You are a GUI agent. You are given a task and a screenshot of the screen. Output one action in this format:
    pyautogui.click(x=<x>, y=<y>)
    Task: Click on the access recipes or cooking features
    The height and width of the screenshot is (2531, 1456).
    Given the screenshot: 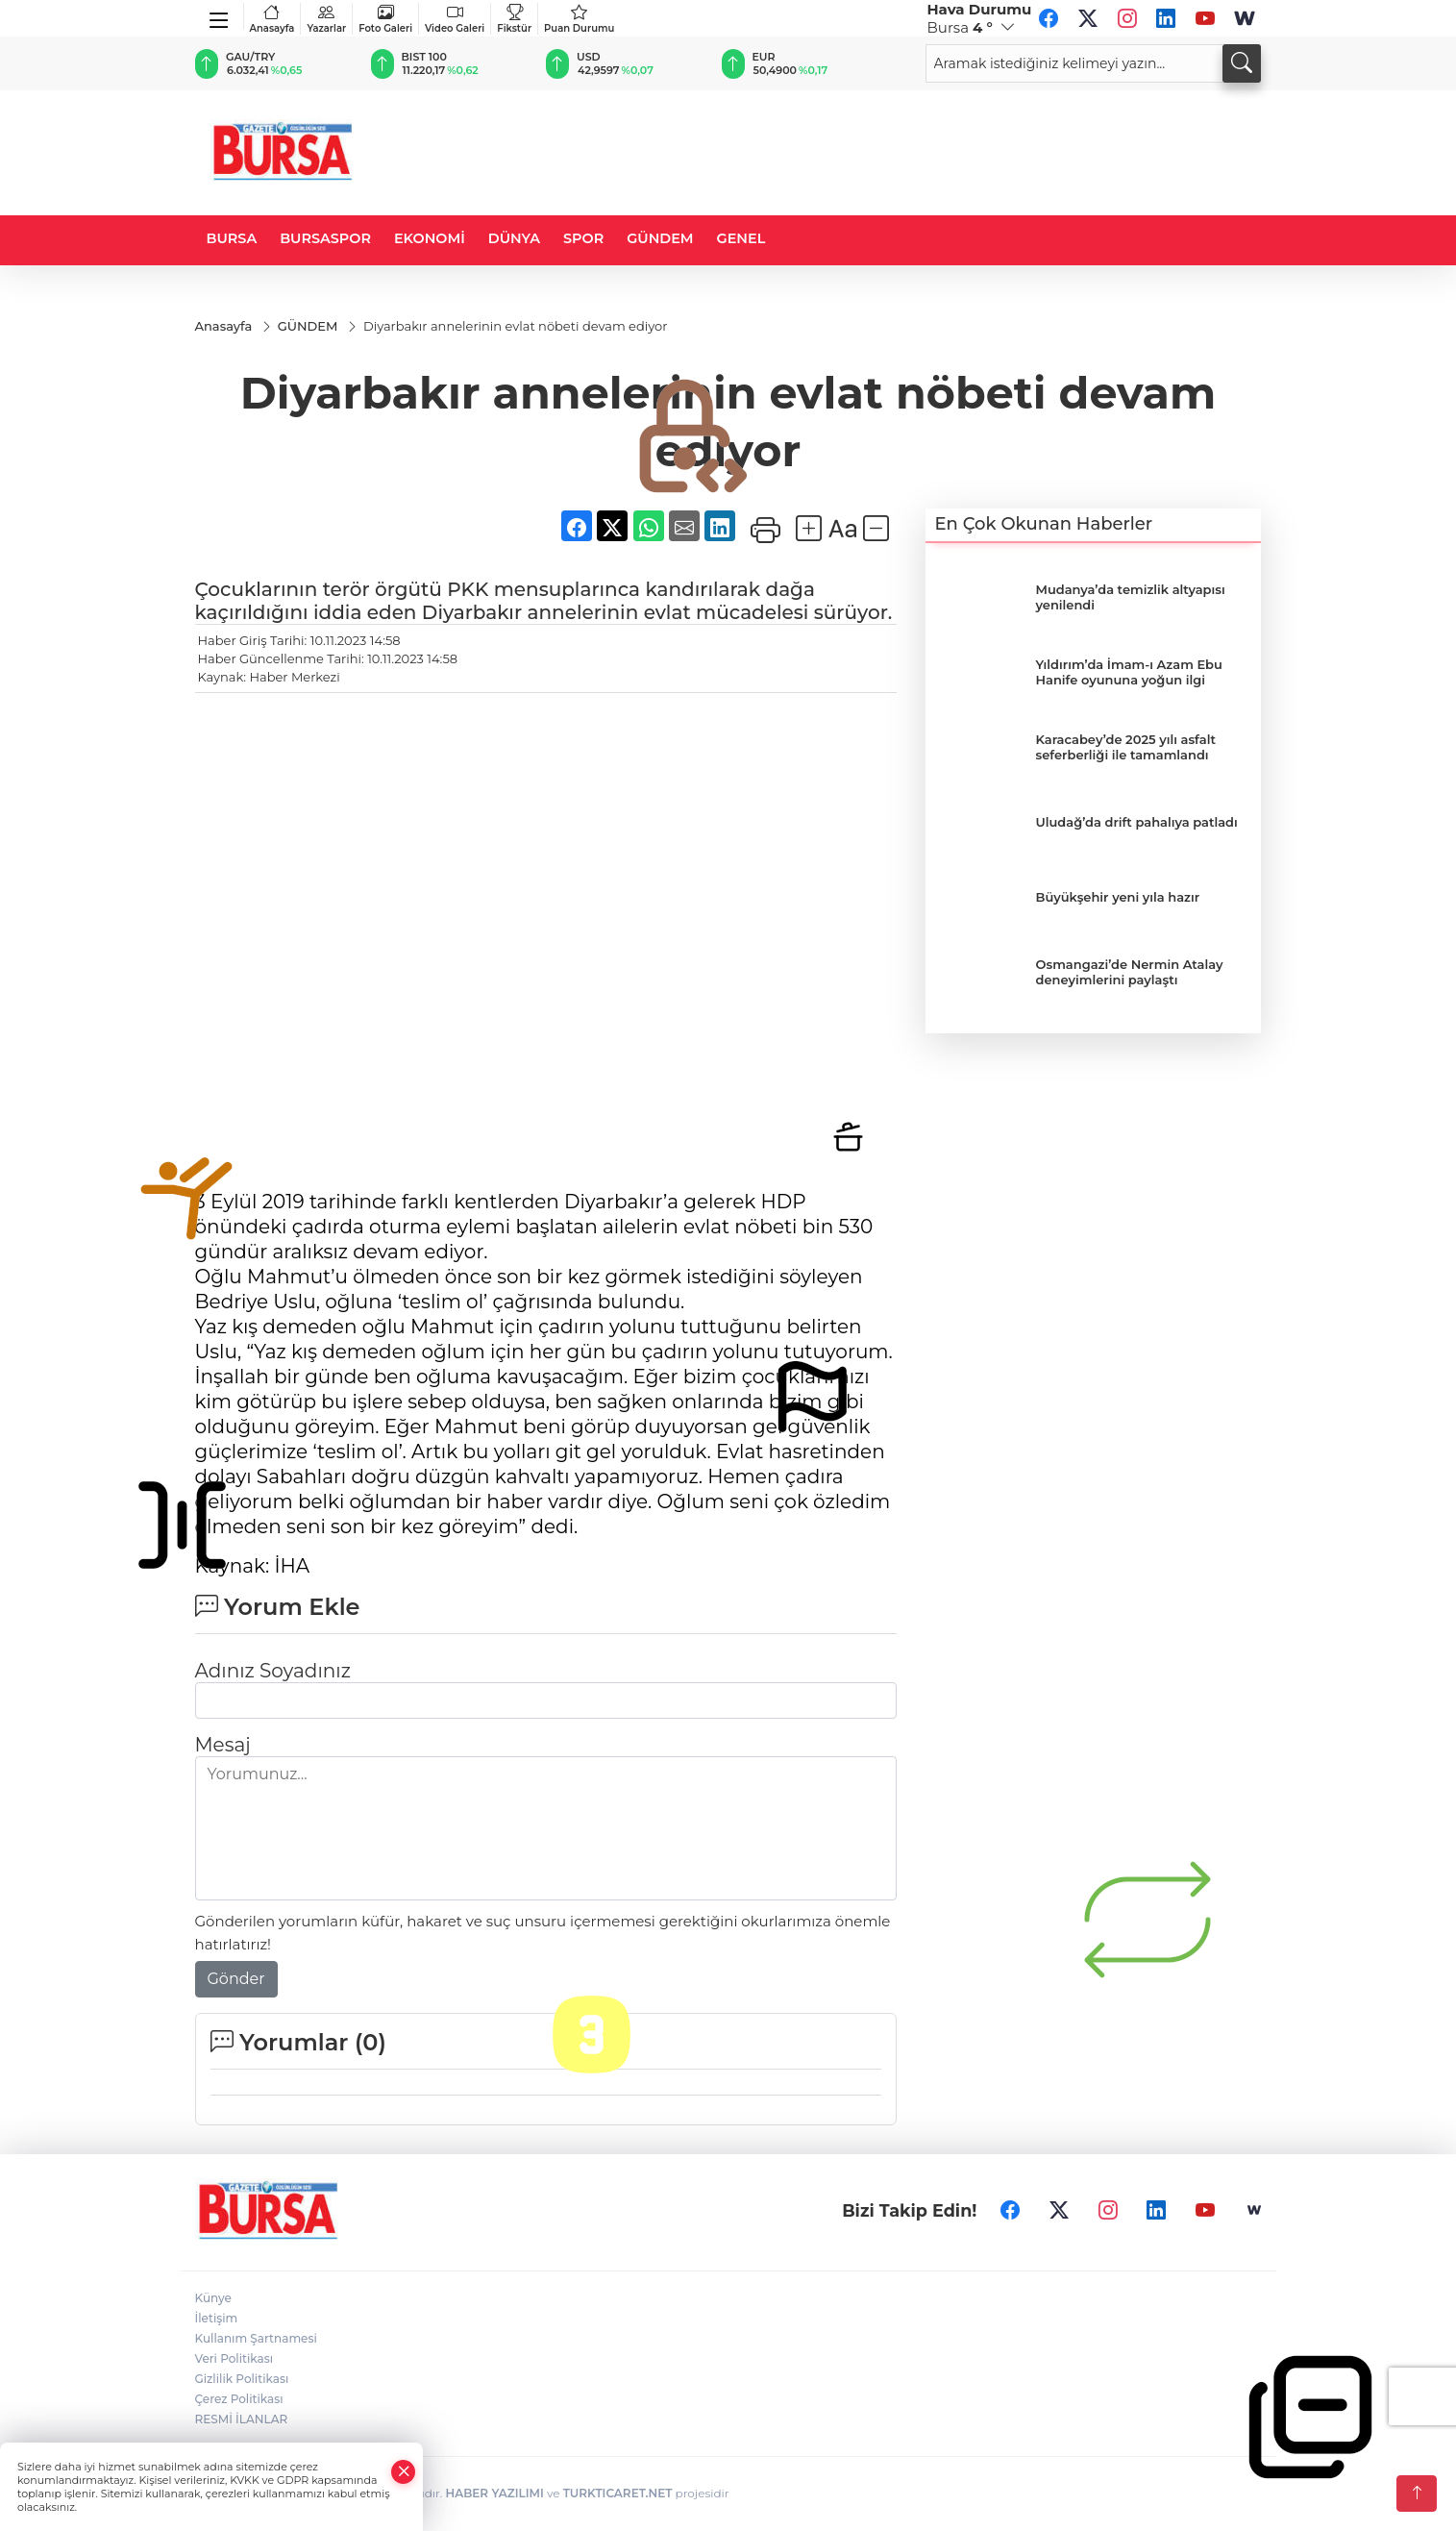 What is the action you would take?
    pyautogui.click(x=848, y=1136)
    